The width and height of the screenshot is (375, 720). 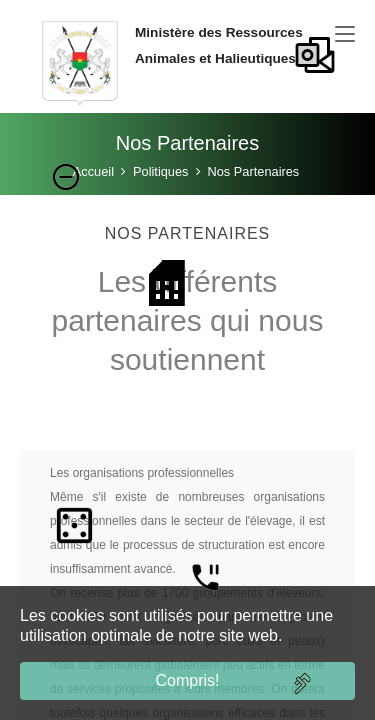 I want to click on view sim card information, so click(x=167, y=283).